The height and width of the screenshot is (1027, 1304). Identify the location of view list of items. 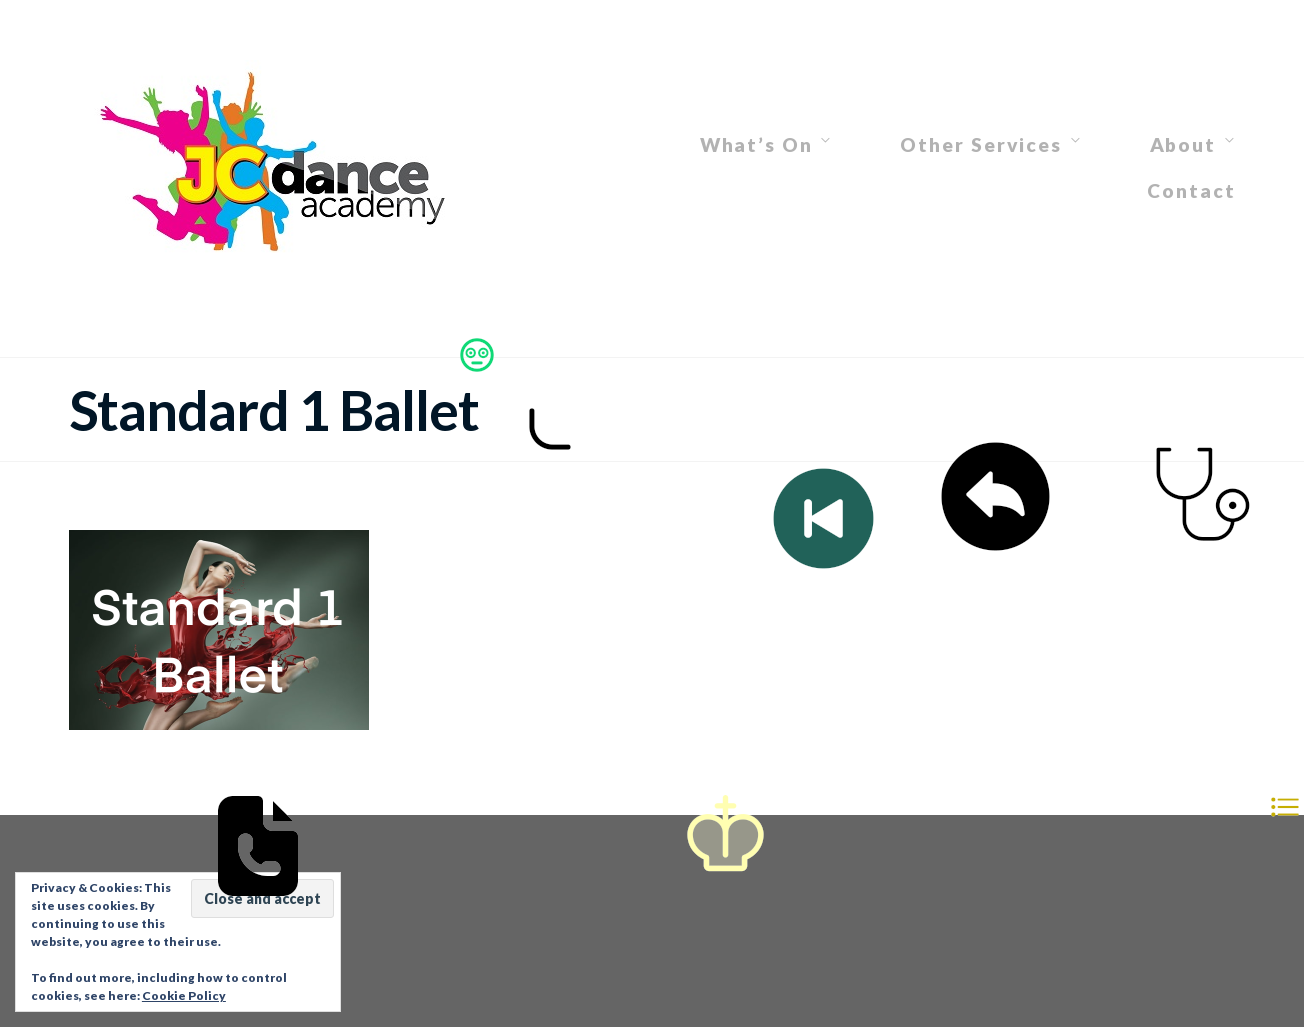
(1285, 807).